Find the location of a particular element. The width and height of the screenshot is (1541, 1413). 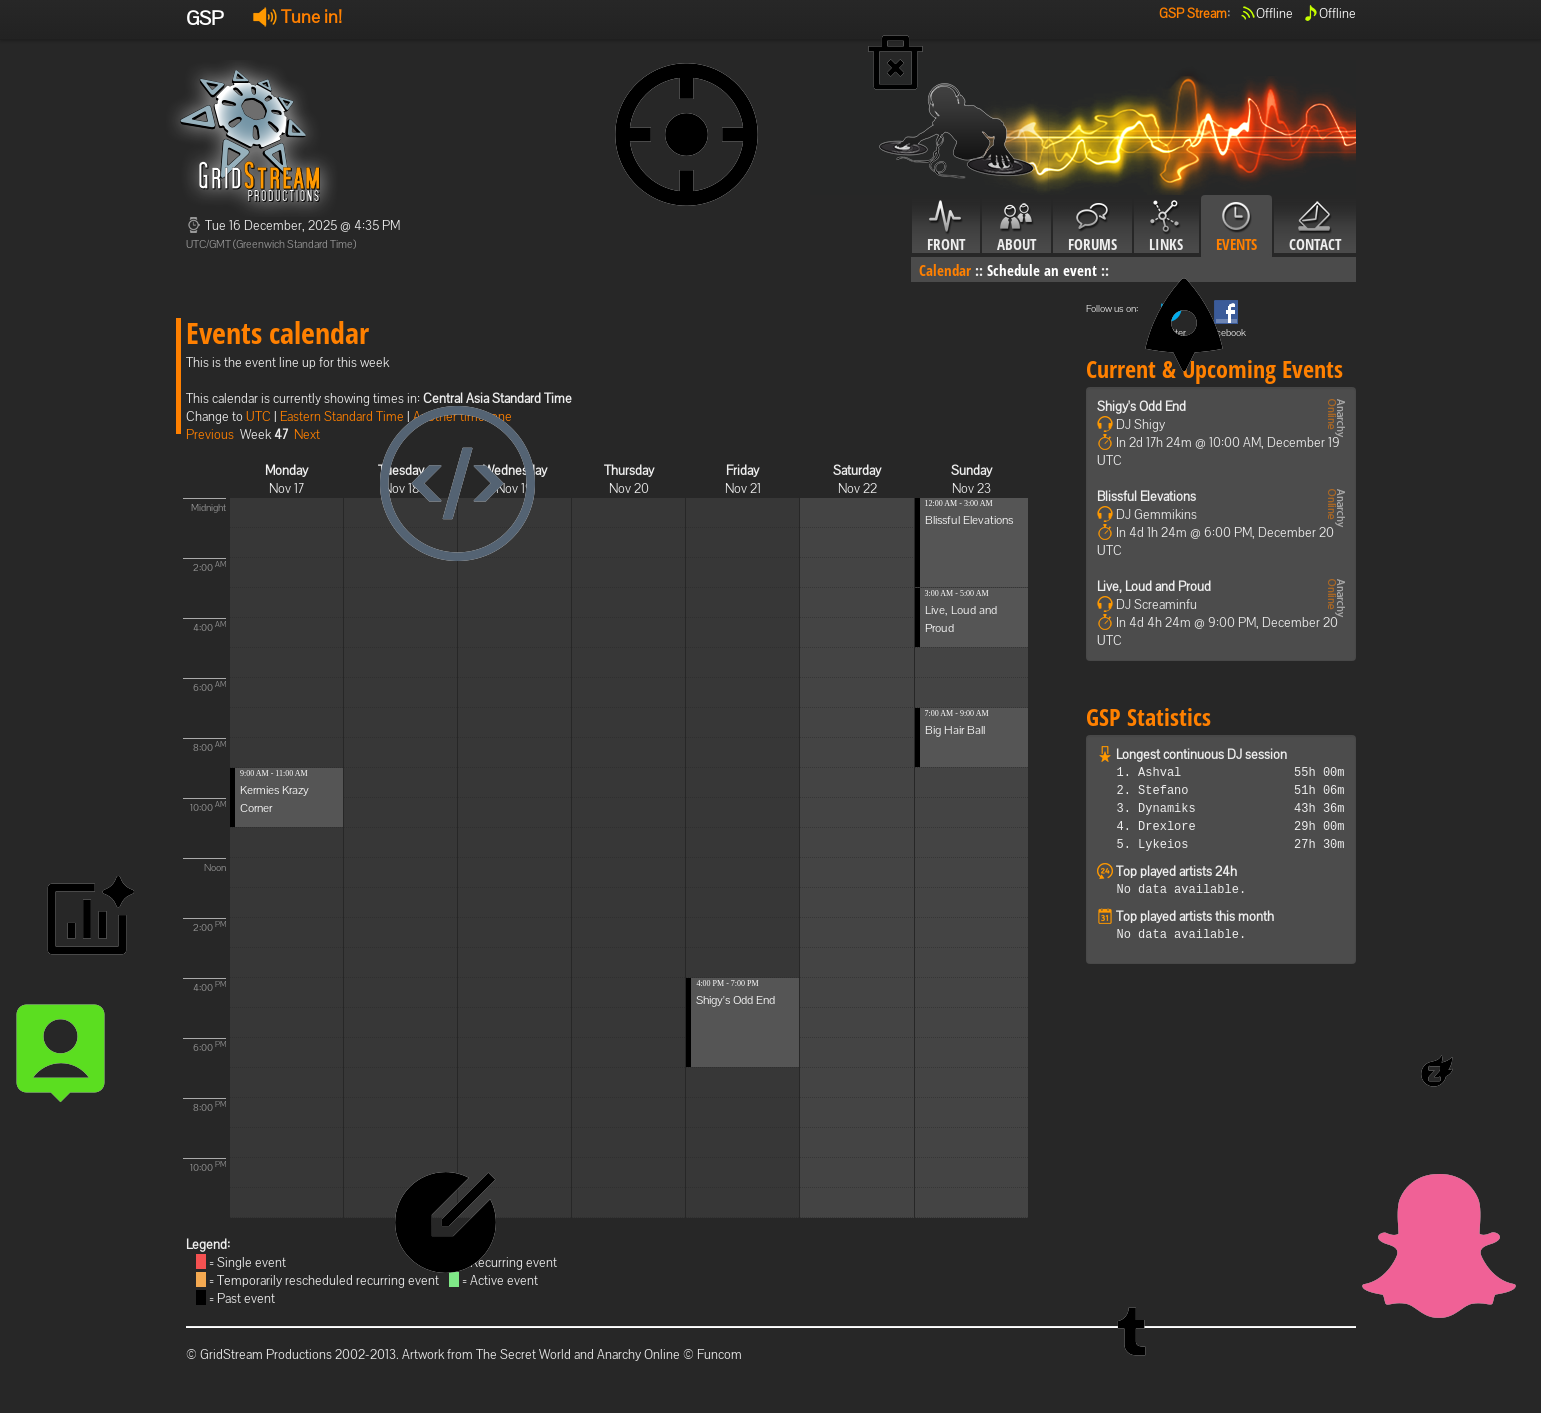

open Tumblr app is located at coordinates (1131, 1331).